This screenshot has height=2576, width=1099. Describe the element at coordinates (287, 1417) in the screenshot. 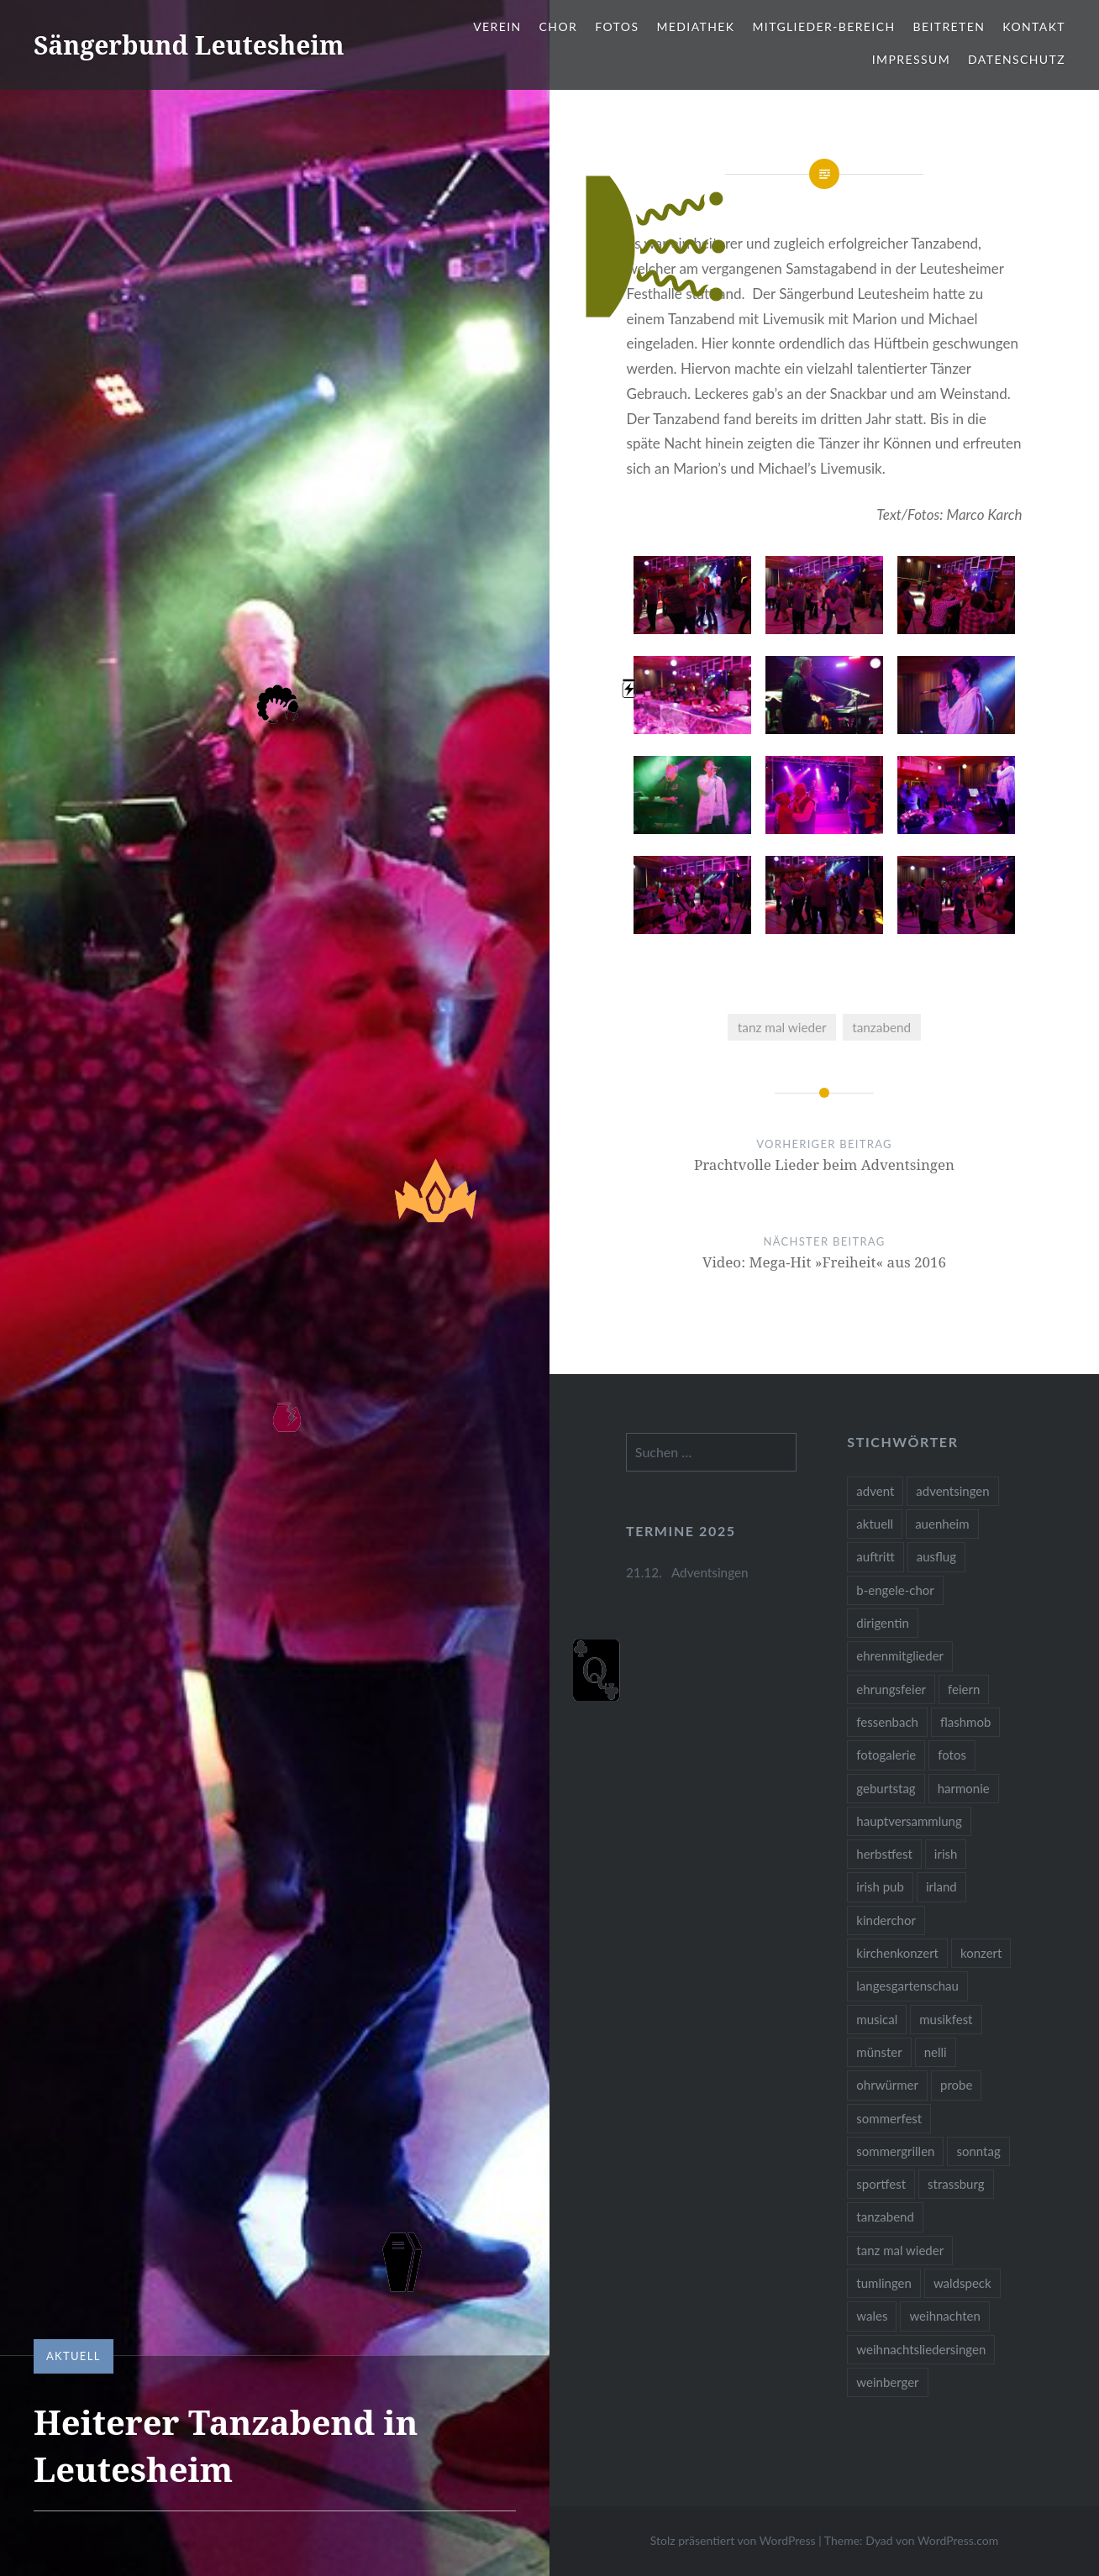

I see `indicates a broken or damaged item` at that location.